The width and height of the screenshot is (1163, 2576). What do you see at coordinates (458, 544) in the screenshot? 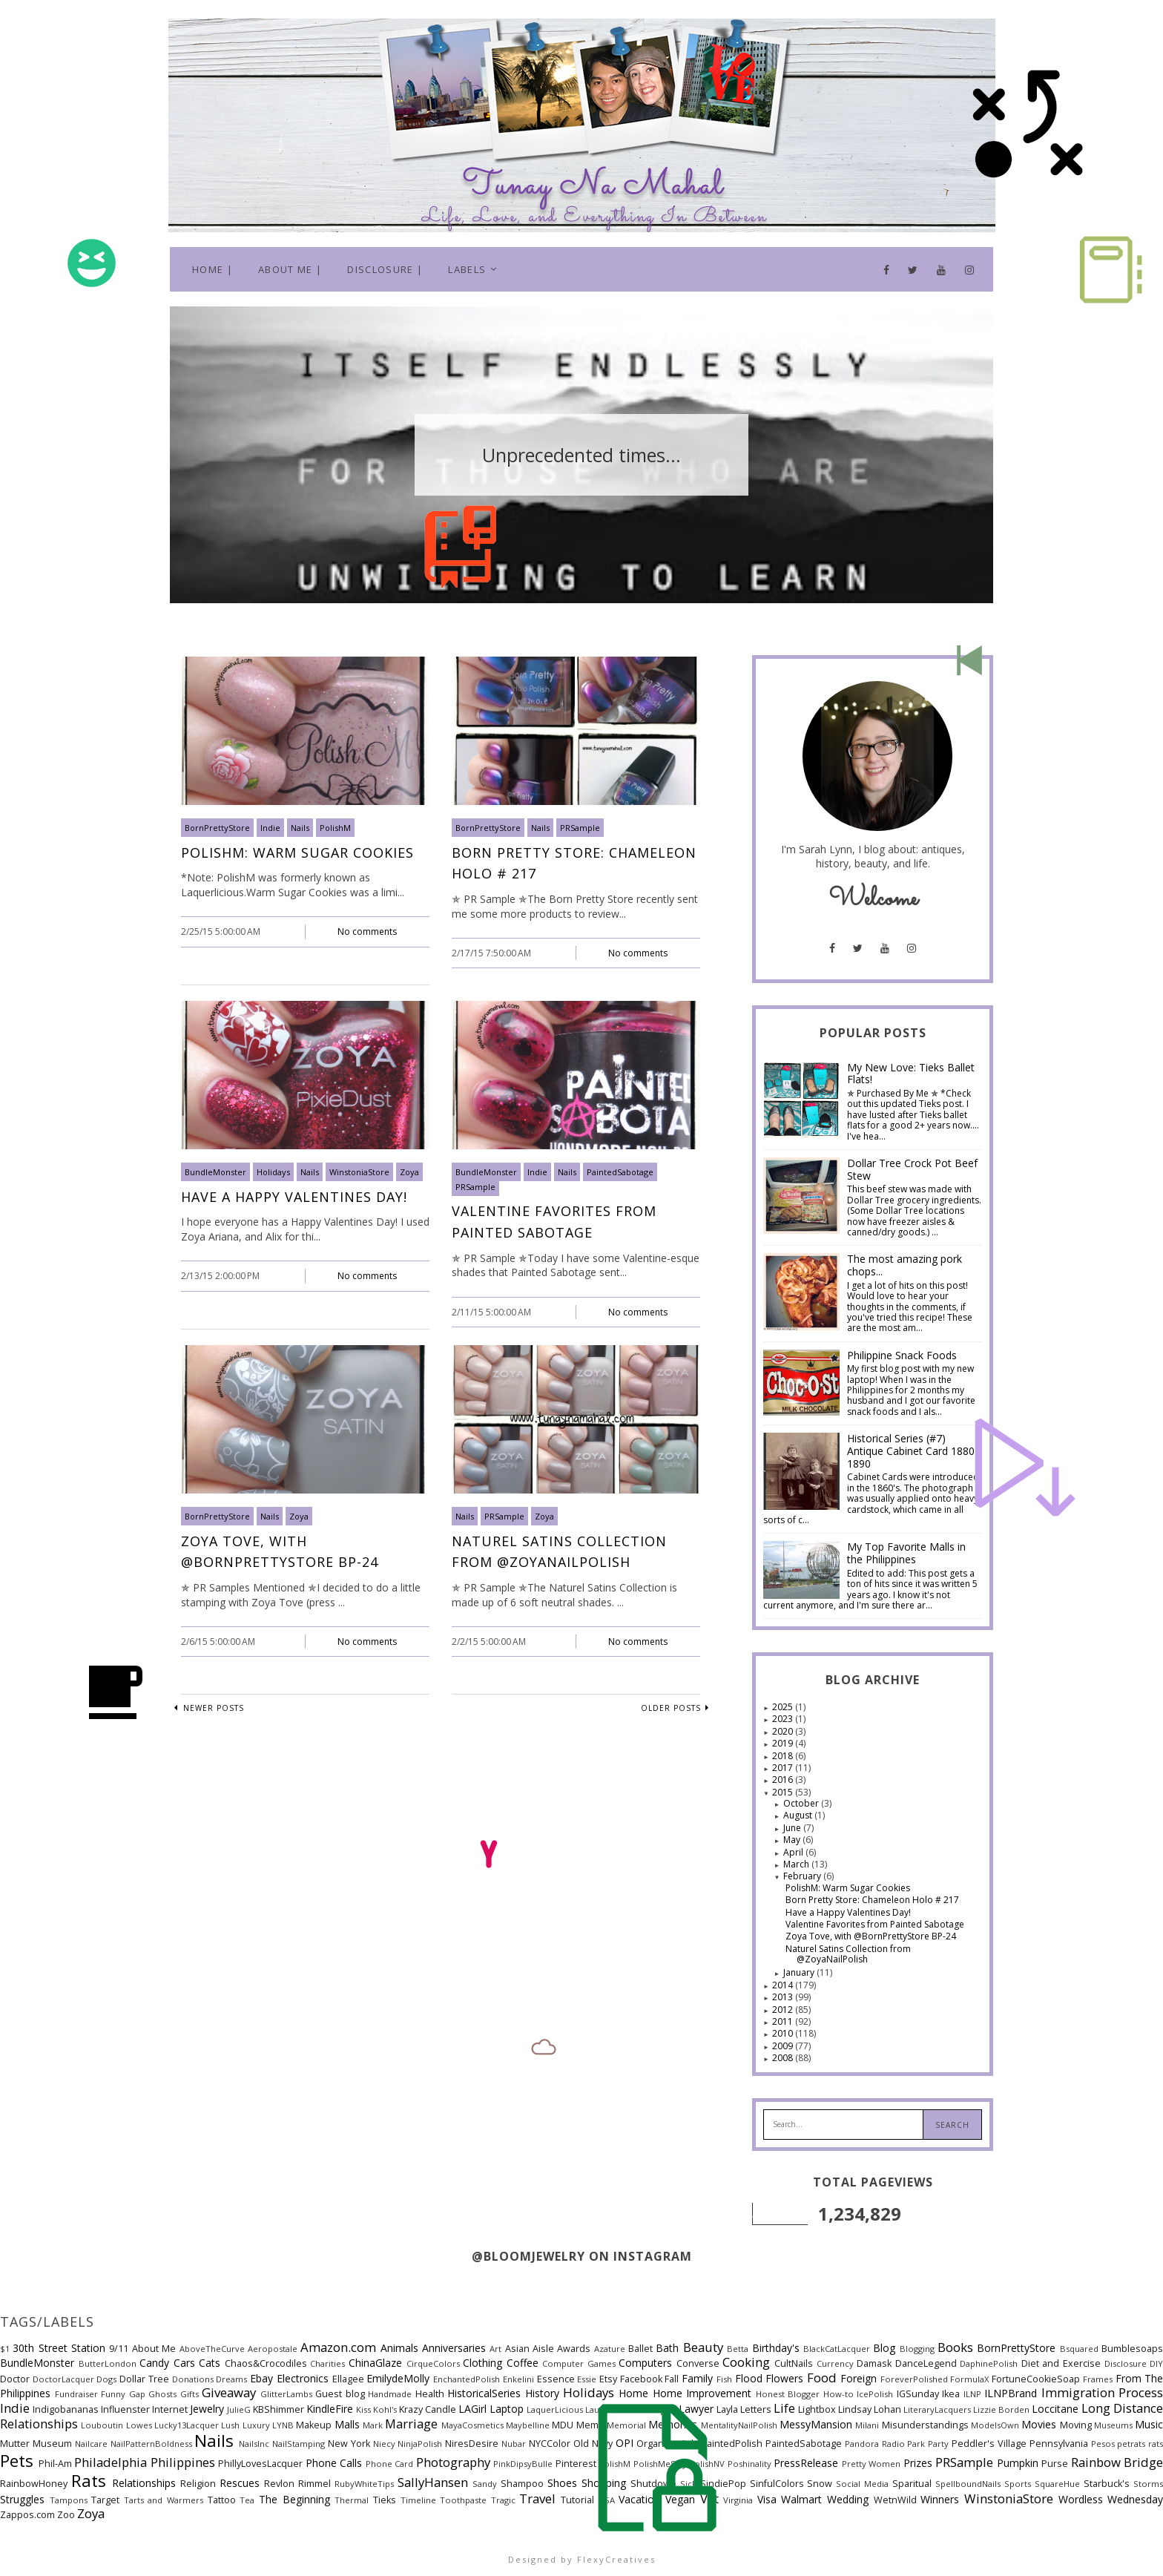
I see `clone a repository` at bounding box center [458, 544].